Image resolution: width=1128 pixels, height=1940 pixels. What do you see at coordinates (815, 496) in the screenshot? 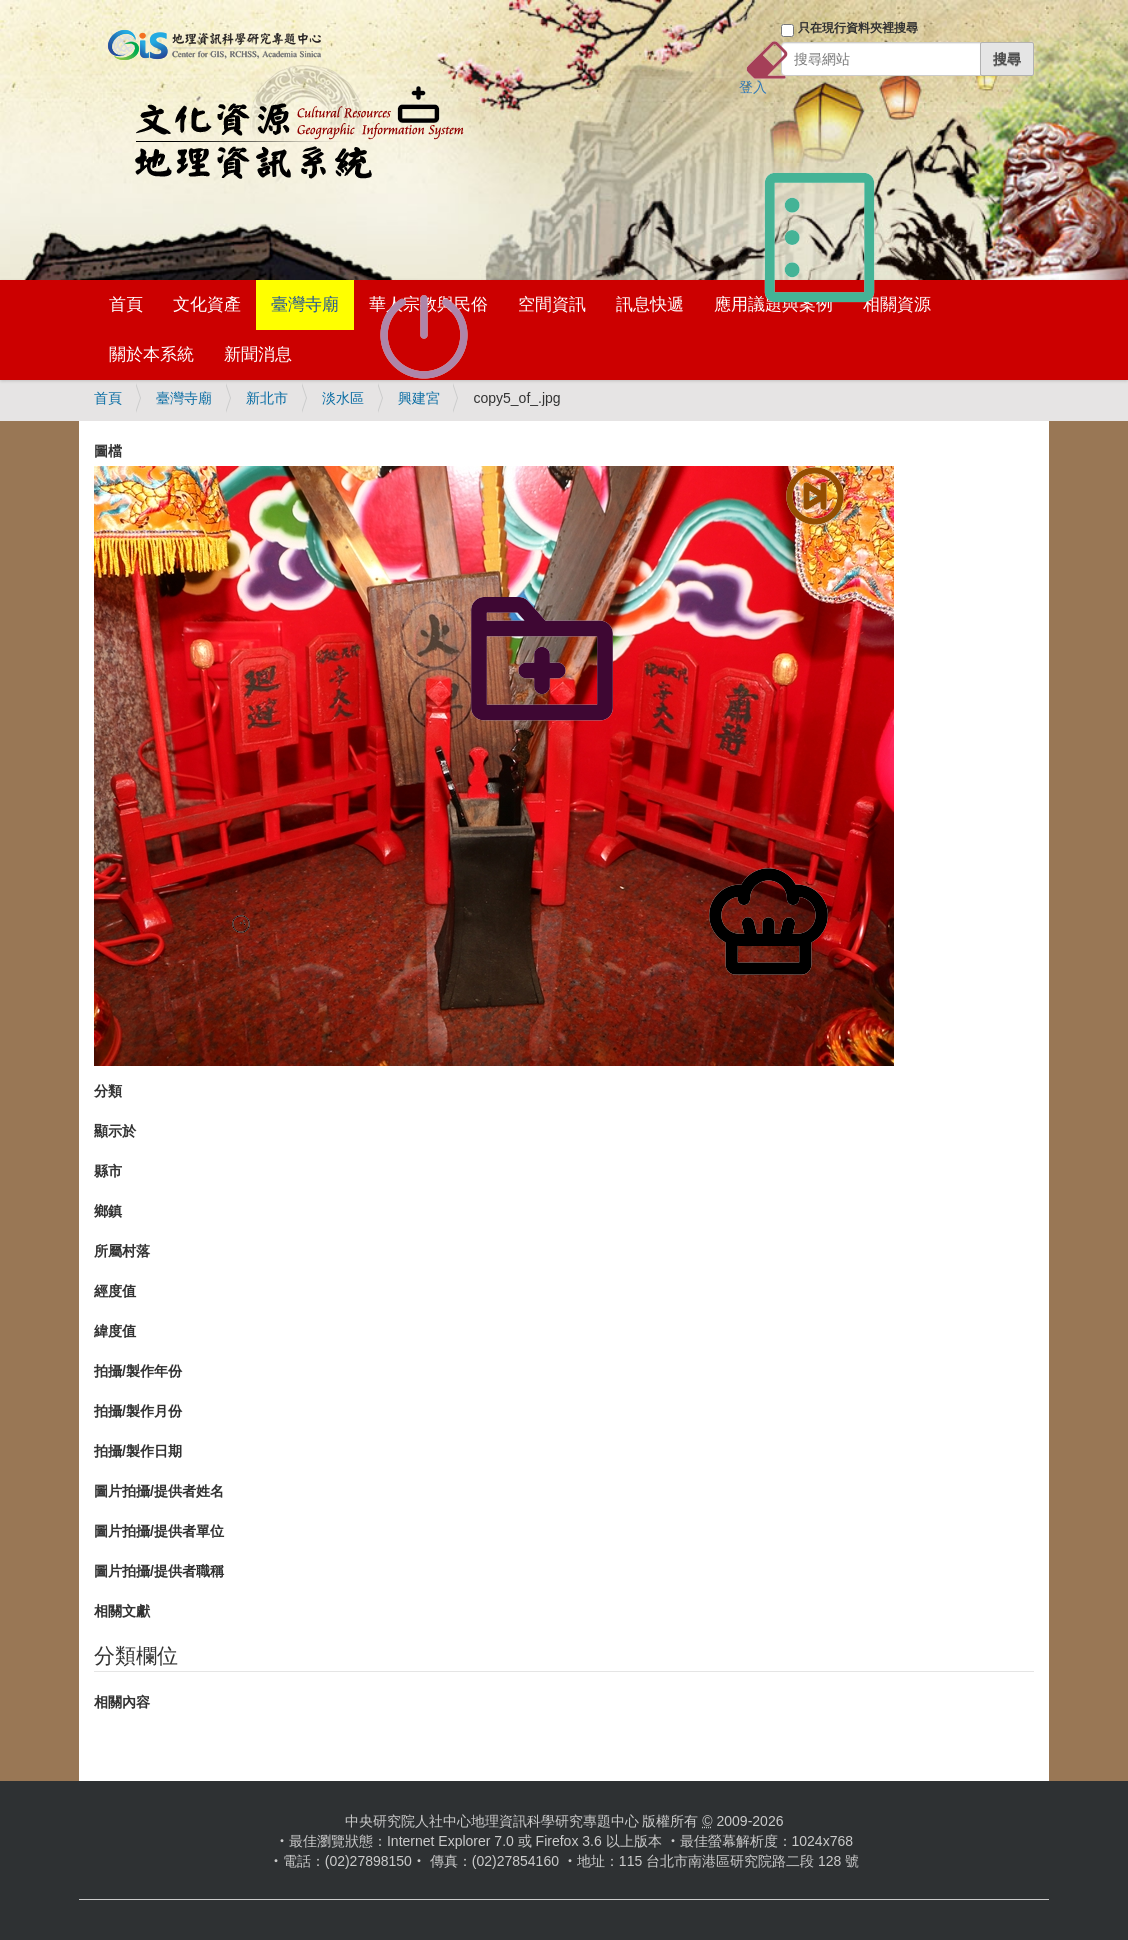
I see `skip to the next track or media item` at bounding box center [815, 496].